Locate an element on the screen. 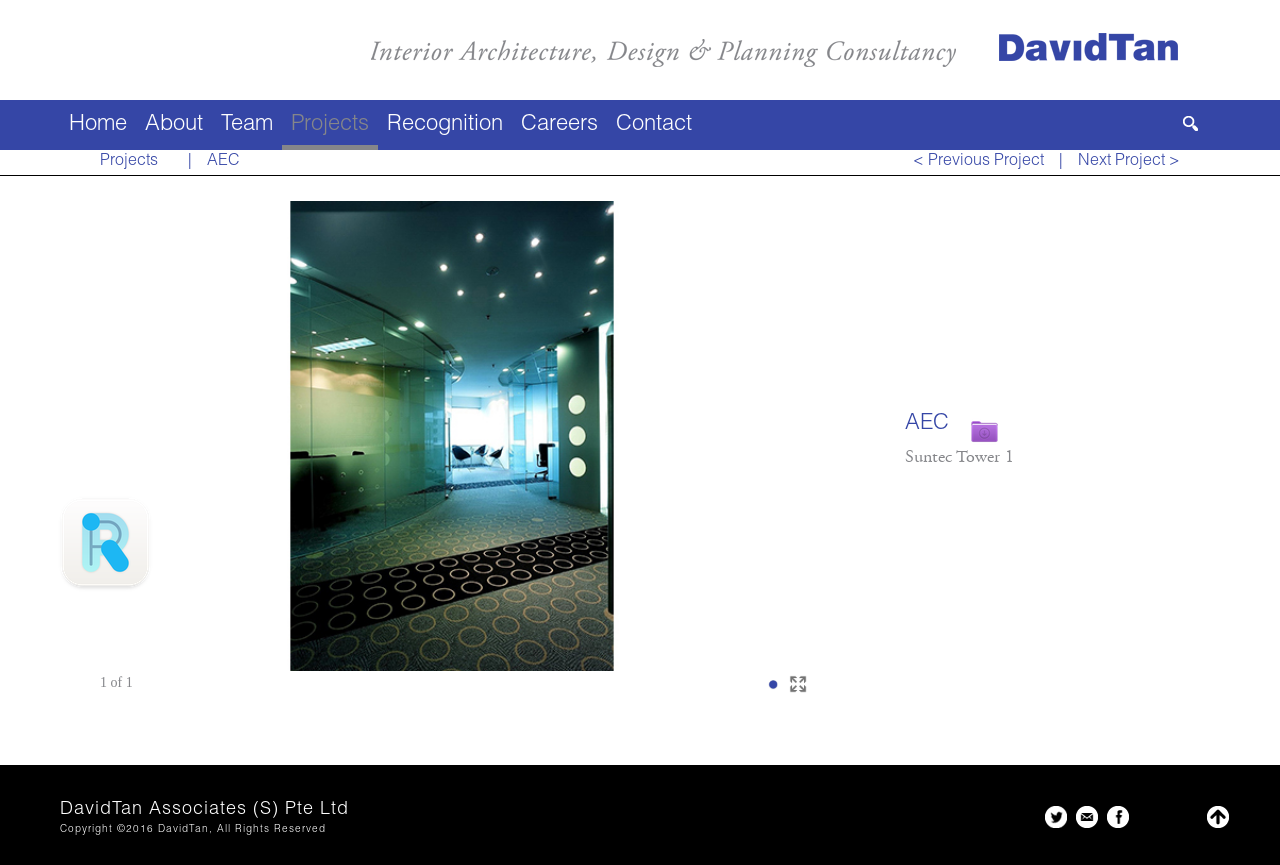 This screenshot has height=865, width=1280. access your downloads folder is located at coordinates (984, 431).